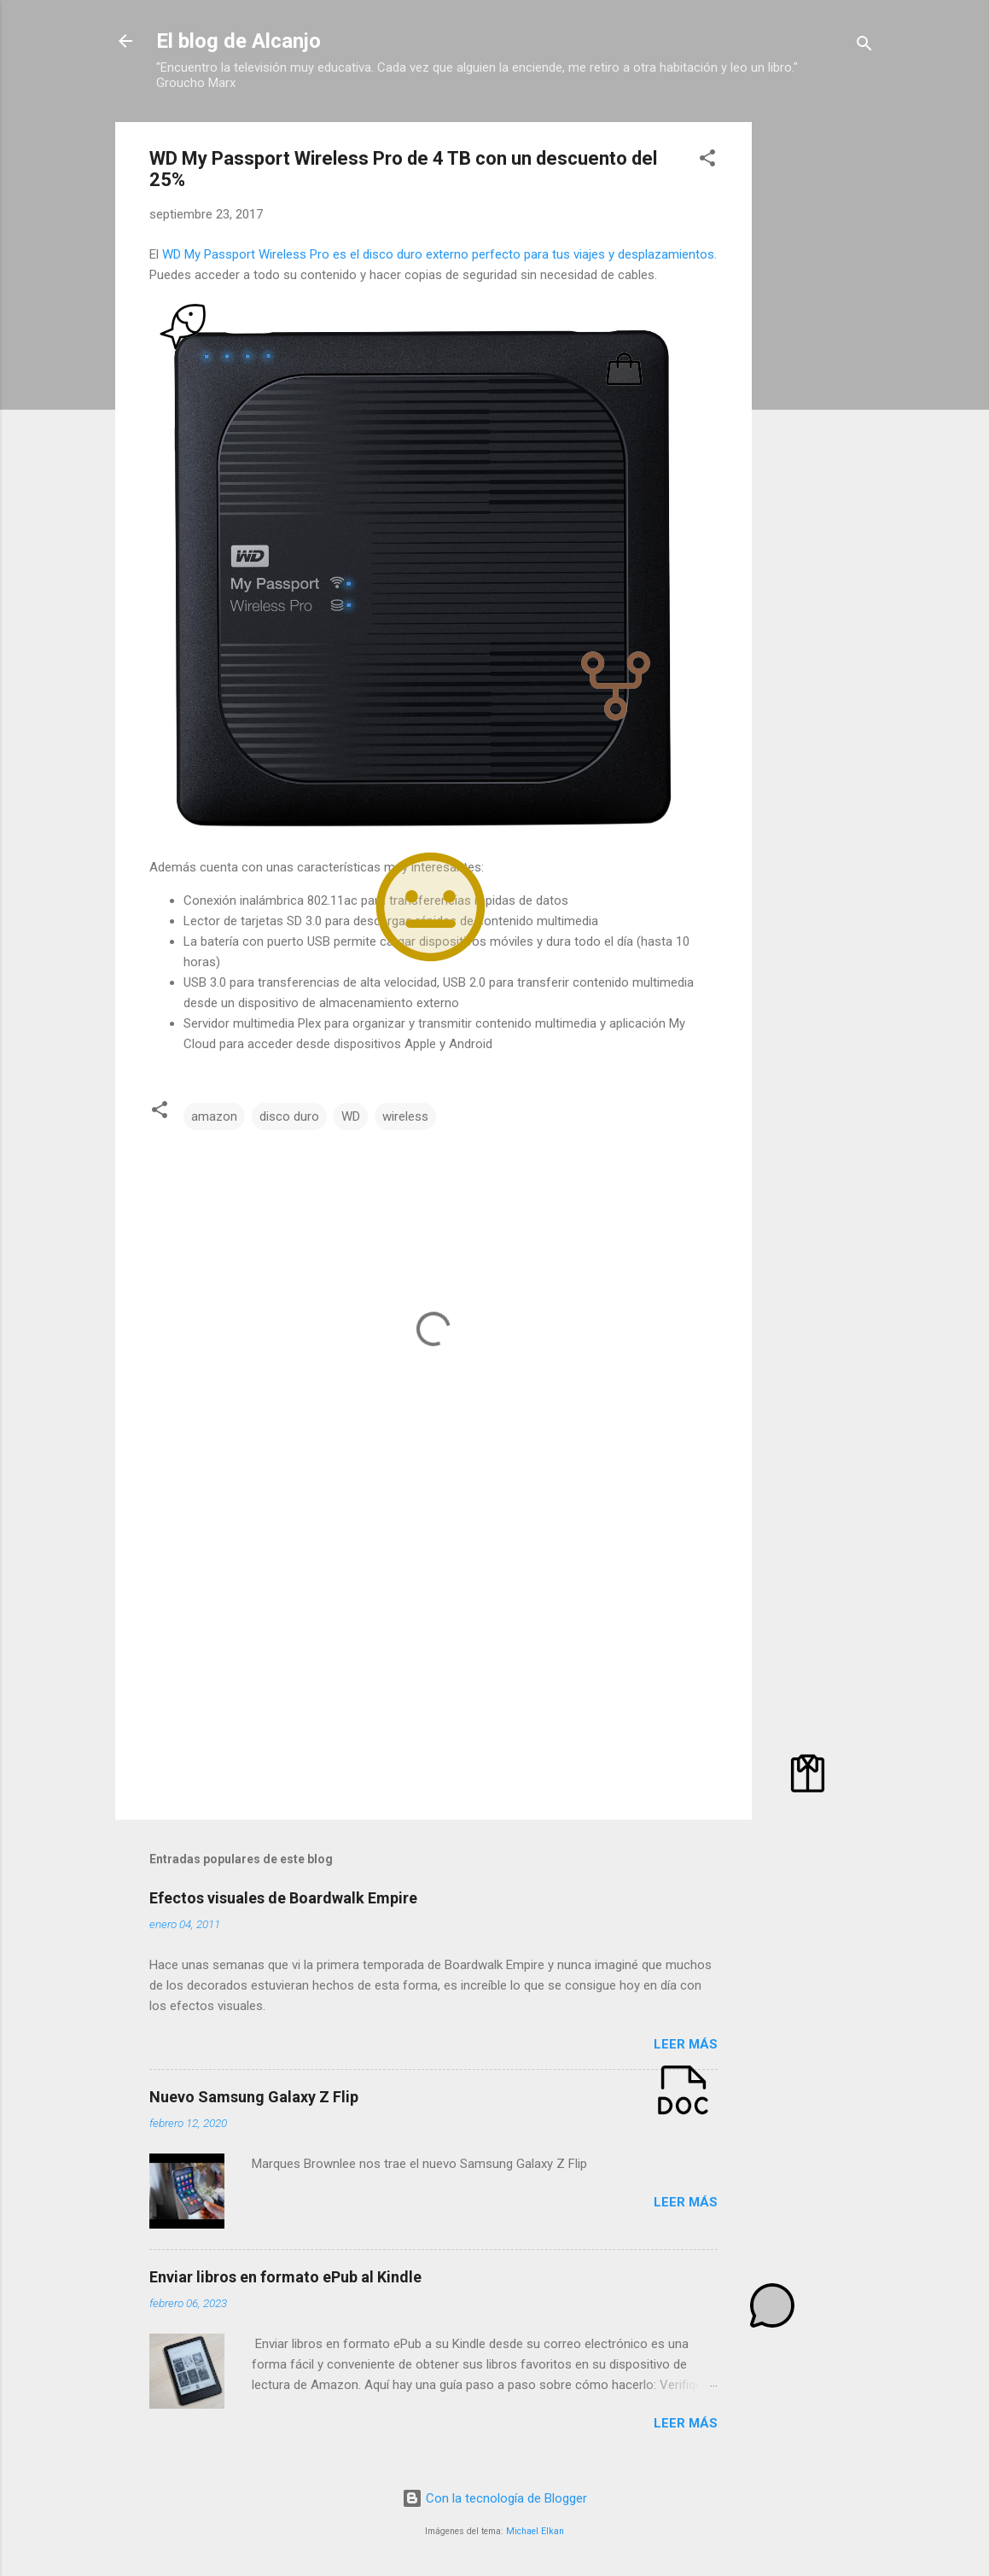 This screenshot has width=989, height=2576. Describe the element at coordinates (807, 1774) in the screenshot. I see `view clothing or apparel items` at that location.